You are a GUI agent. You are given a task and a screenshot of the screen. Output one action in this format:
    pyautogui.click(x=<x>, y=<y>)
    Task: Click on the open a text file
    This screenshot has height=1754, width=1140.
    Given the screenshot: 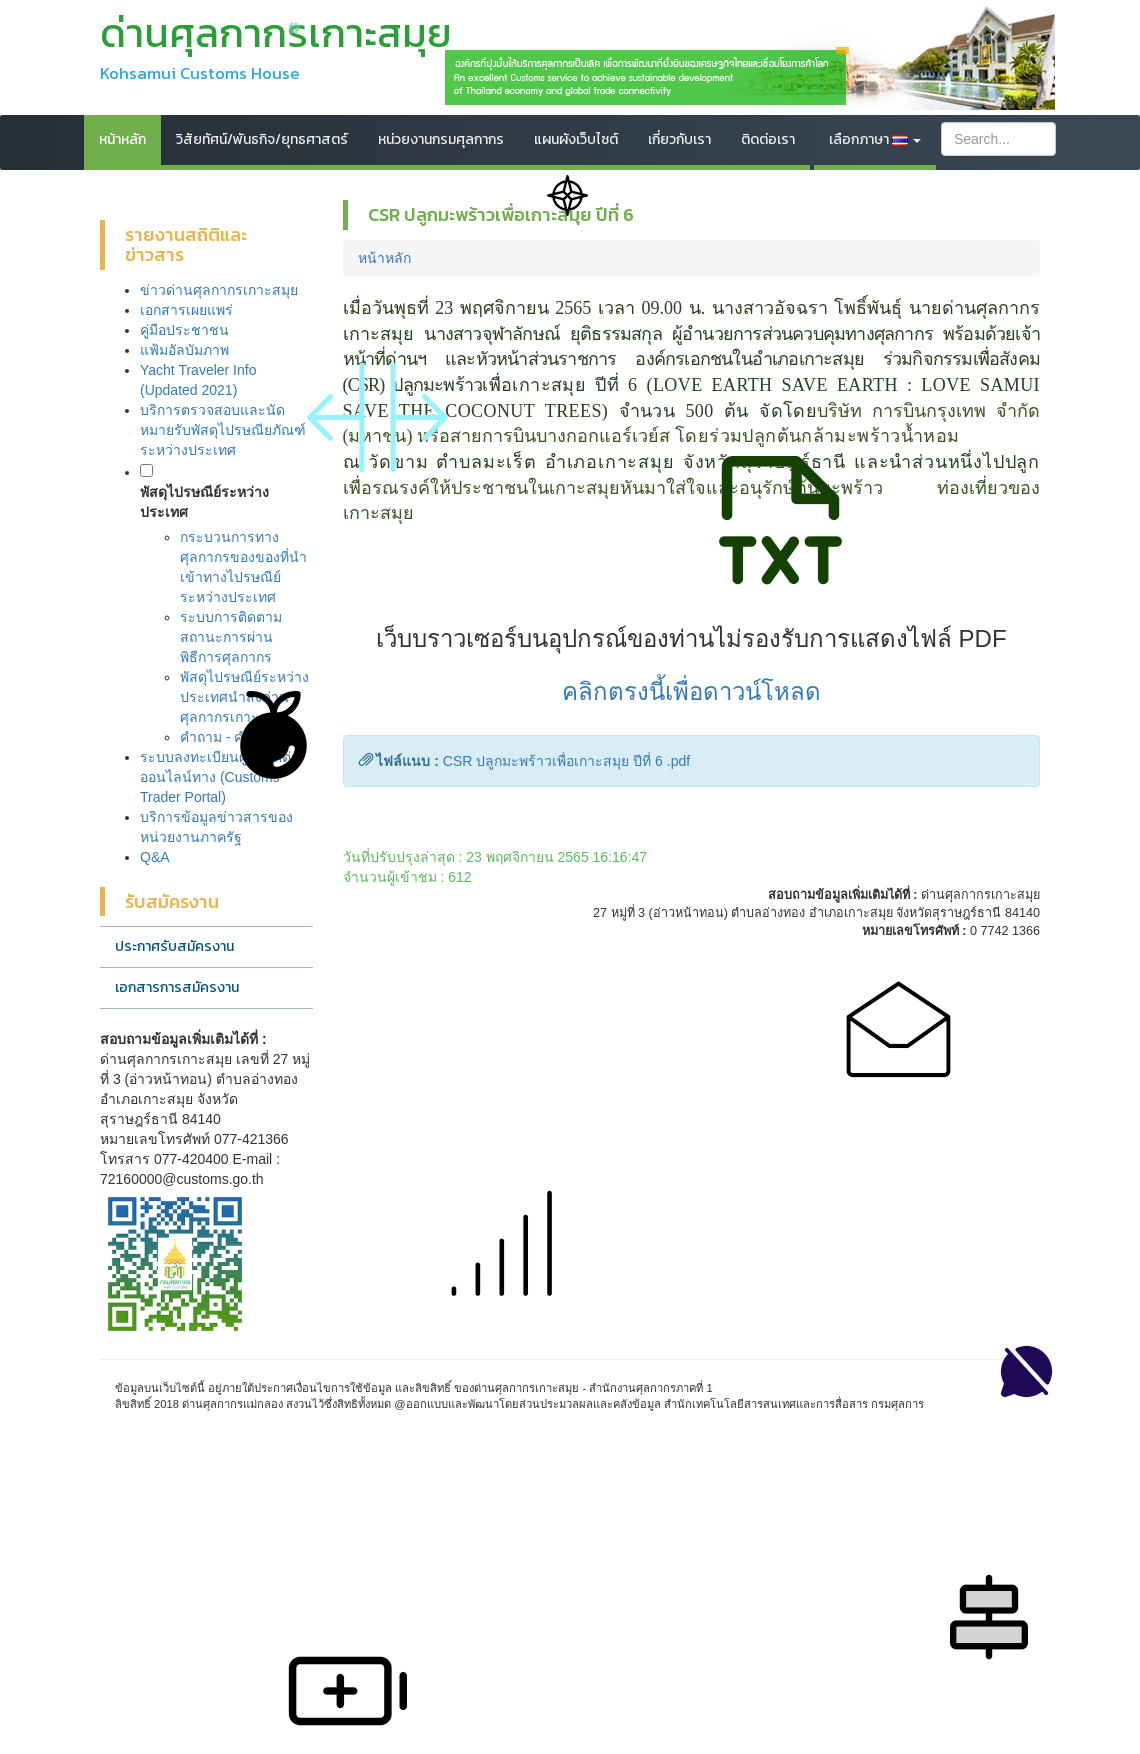 What is the action you would take?
    pyautogui.click(x=780, y=525)
    